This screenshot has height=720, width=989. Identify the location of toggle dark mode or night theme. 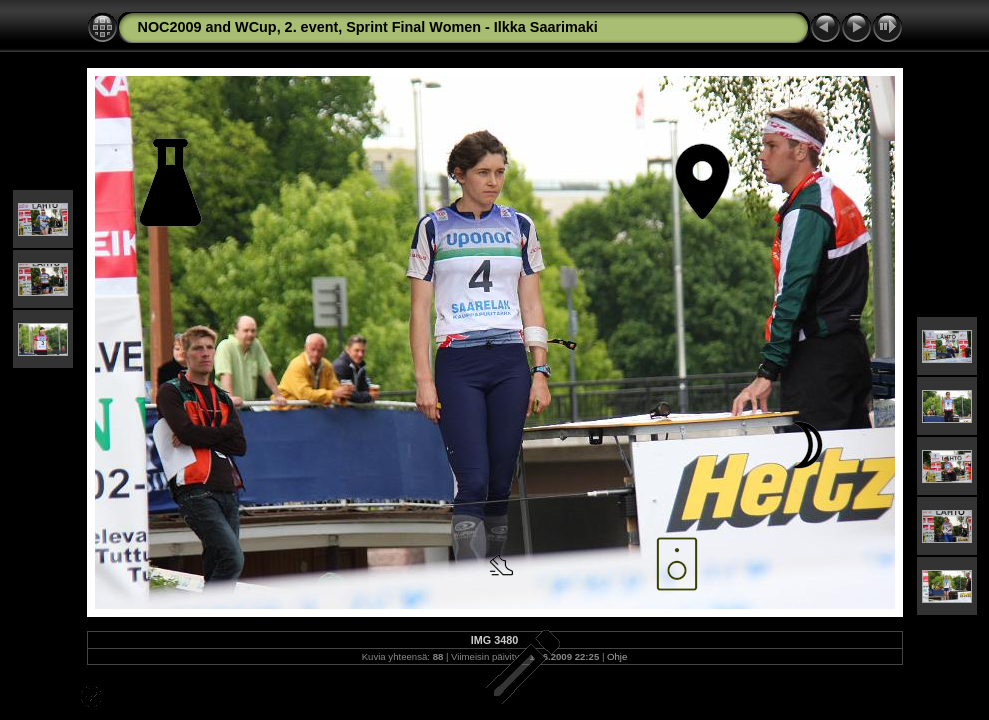
(806, 445).